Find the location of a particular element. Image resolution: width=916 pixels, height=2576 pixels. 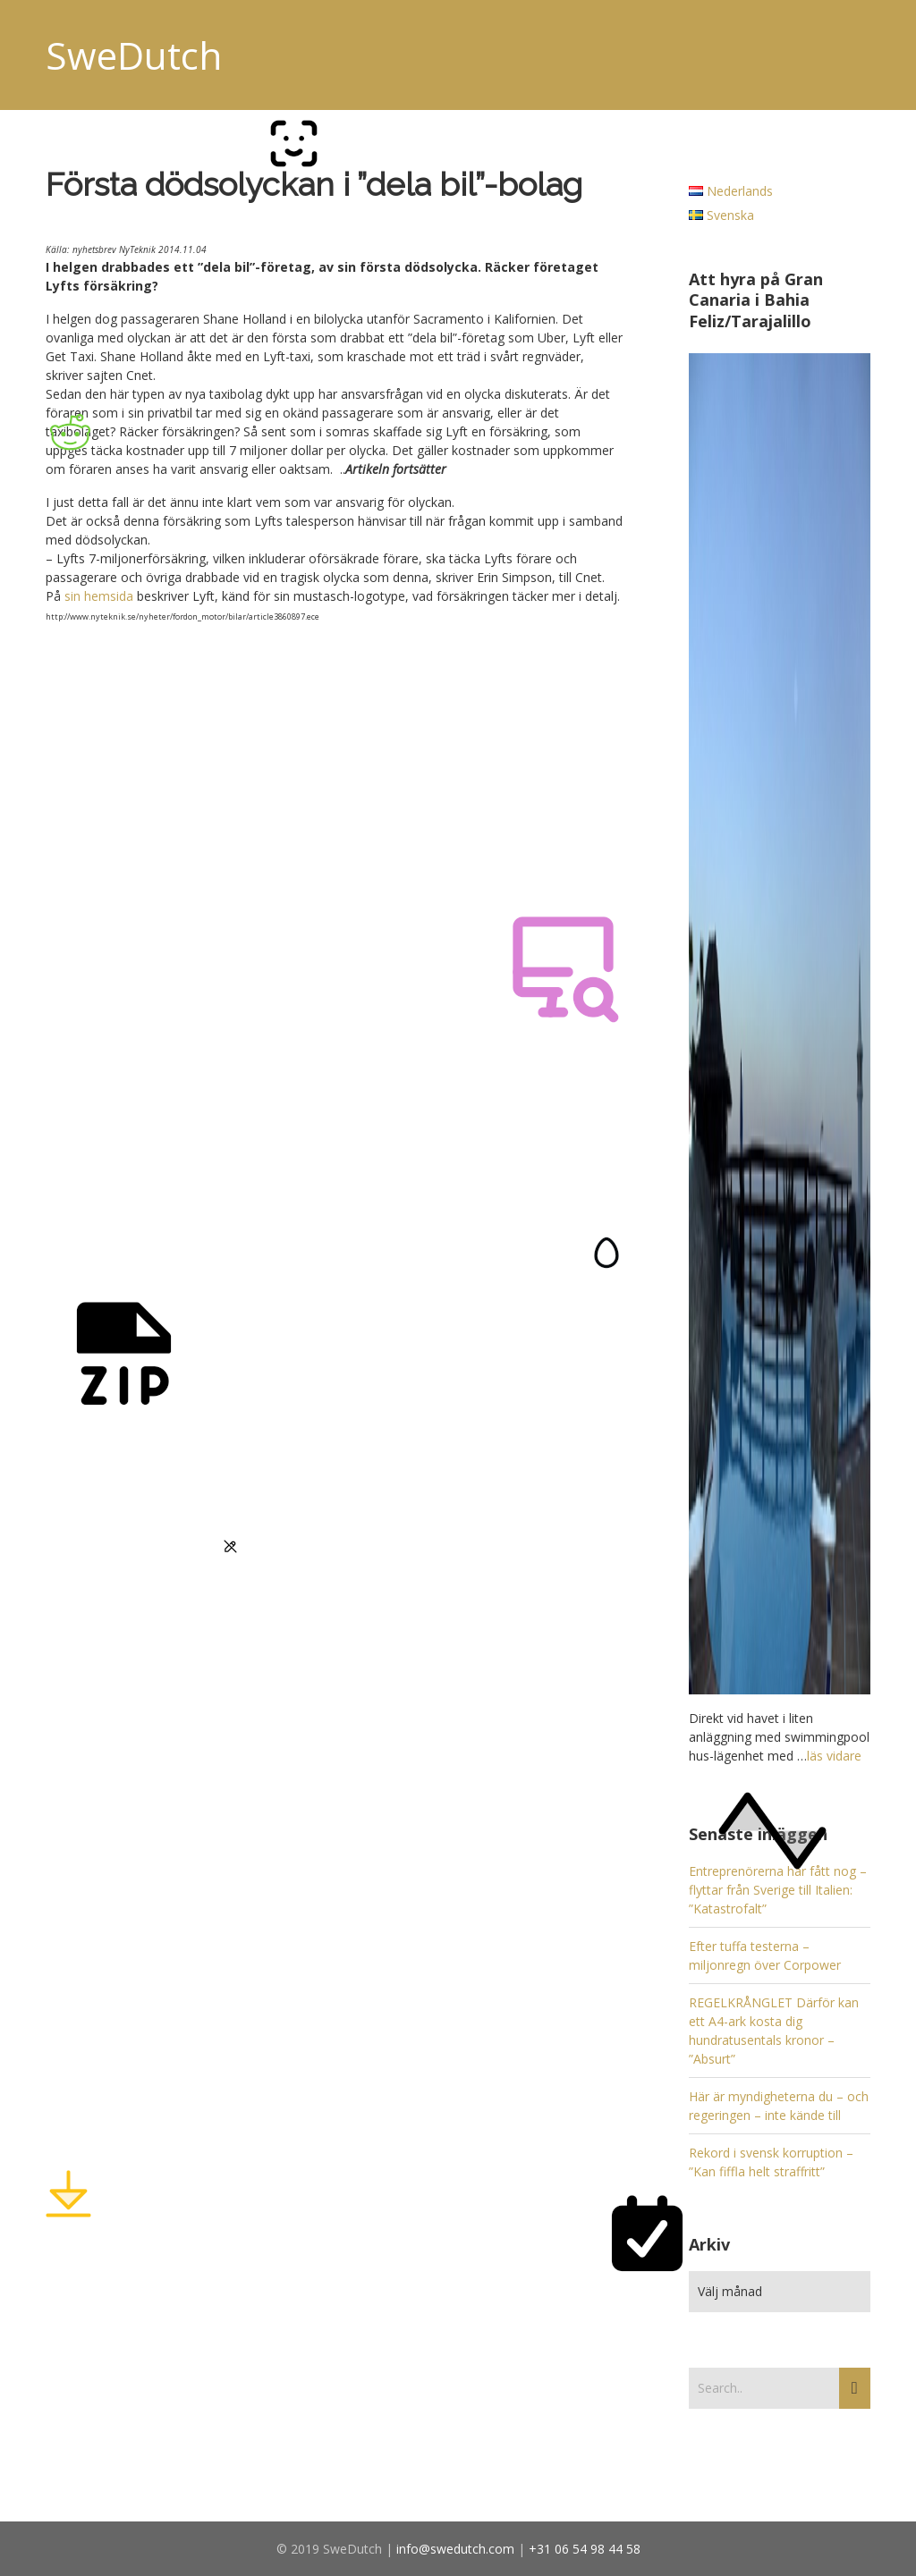

open or view a compressed zip file is located at coordinates (123, 1357).